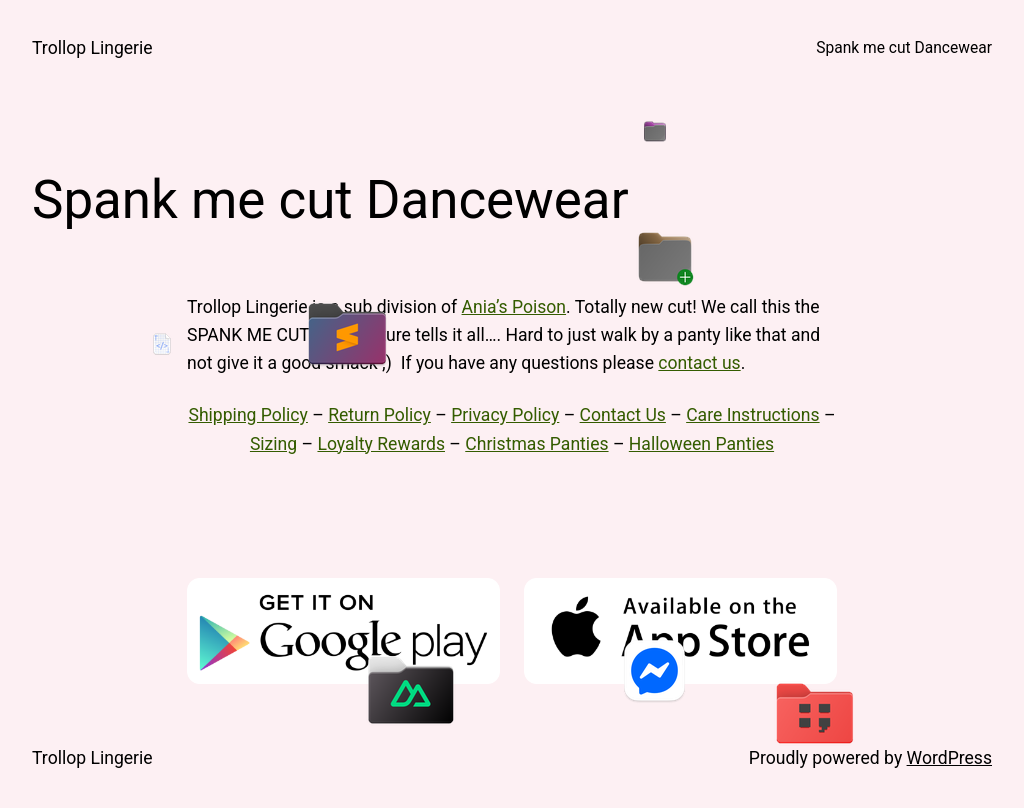 The height and width of the screenshot is (808, 1024). What do you see at coordinates (162, 344) in the screenshot?
I see `twig template file type indicator` at bounding box center [162, 344].